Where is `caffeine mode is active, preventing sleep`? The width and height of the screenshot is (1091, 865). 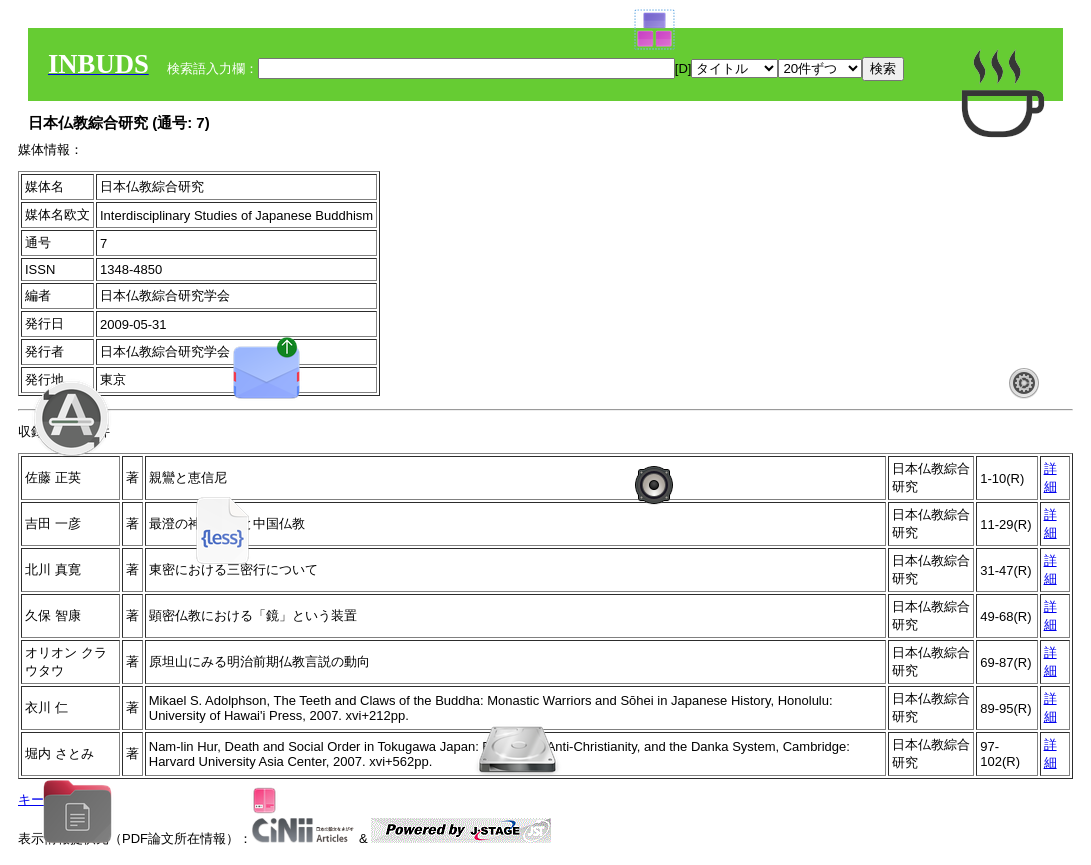
caffeine mode is active, preventing sleep is located at coordinates (1003, 96).